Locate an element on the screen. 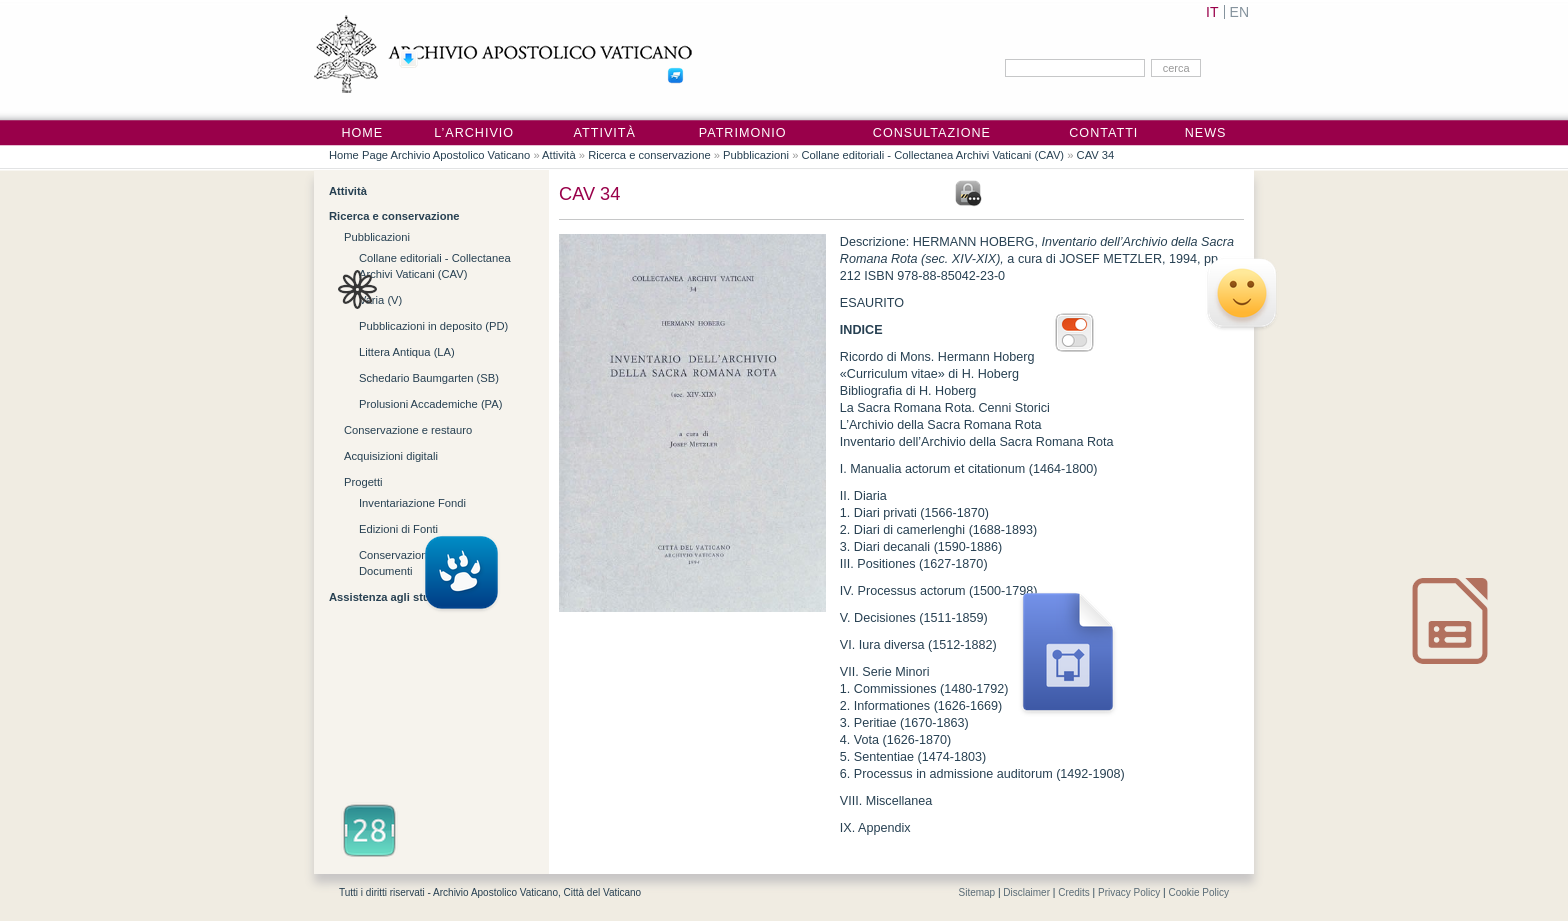 Image resolution: width=1568 pixels, height=921 pixels. open cipher password manager app is located at coordinates (968, 193).